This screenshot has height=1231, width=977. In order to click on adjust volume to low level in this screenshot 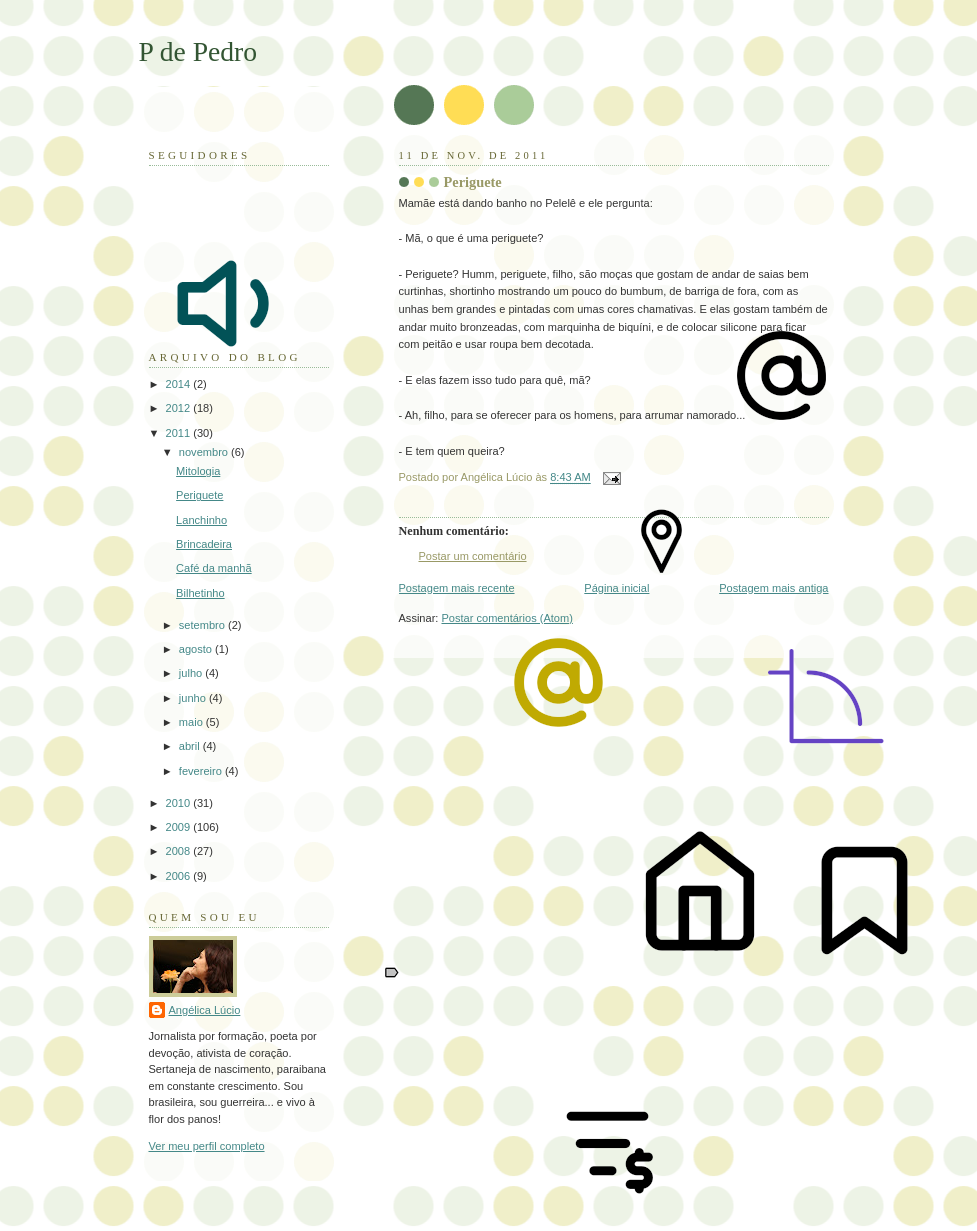, I will do `click(236, 303)`.